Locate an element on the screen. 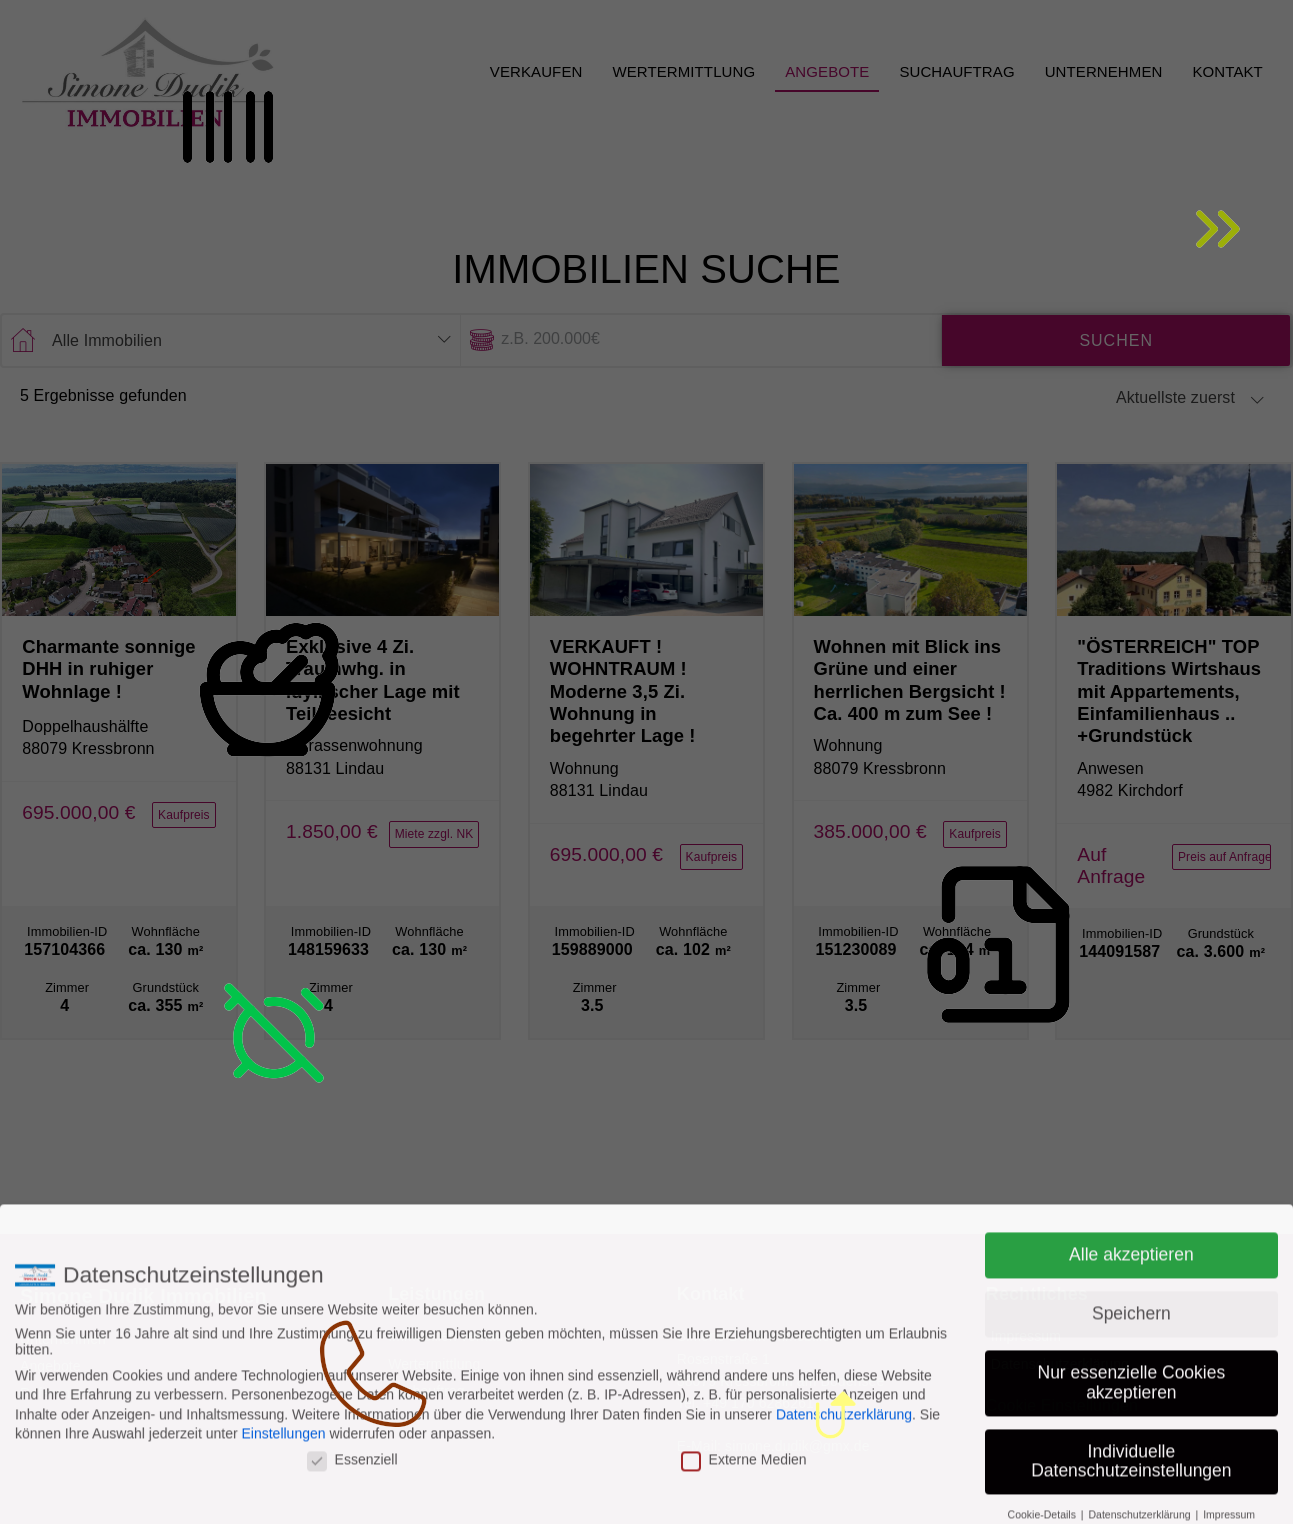 Image resolution: width=1293 pixels, height=1524 pixels. browse healthy food options is located at coordinates (267, 688).